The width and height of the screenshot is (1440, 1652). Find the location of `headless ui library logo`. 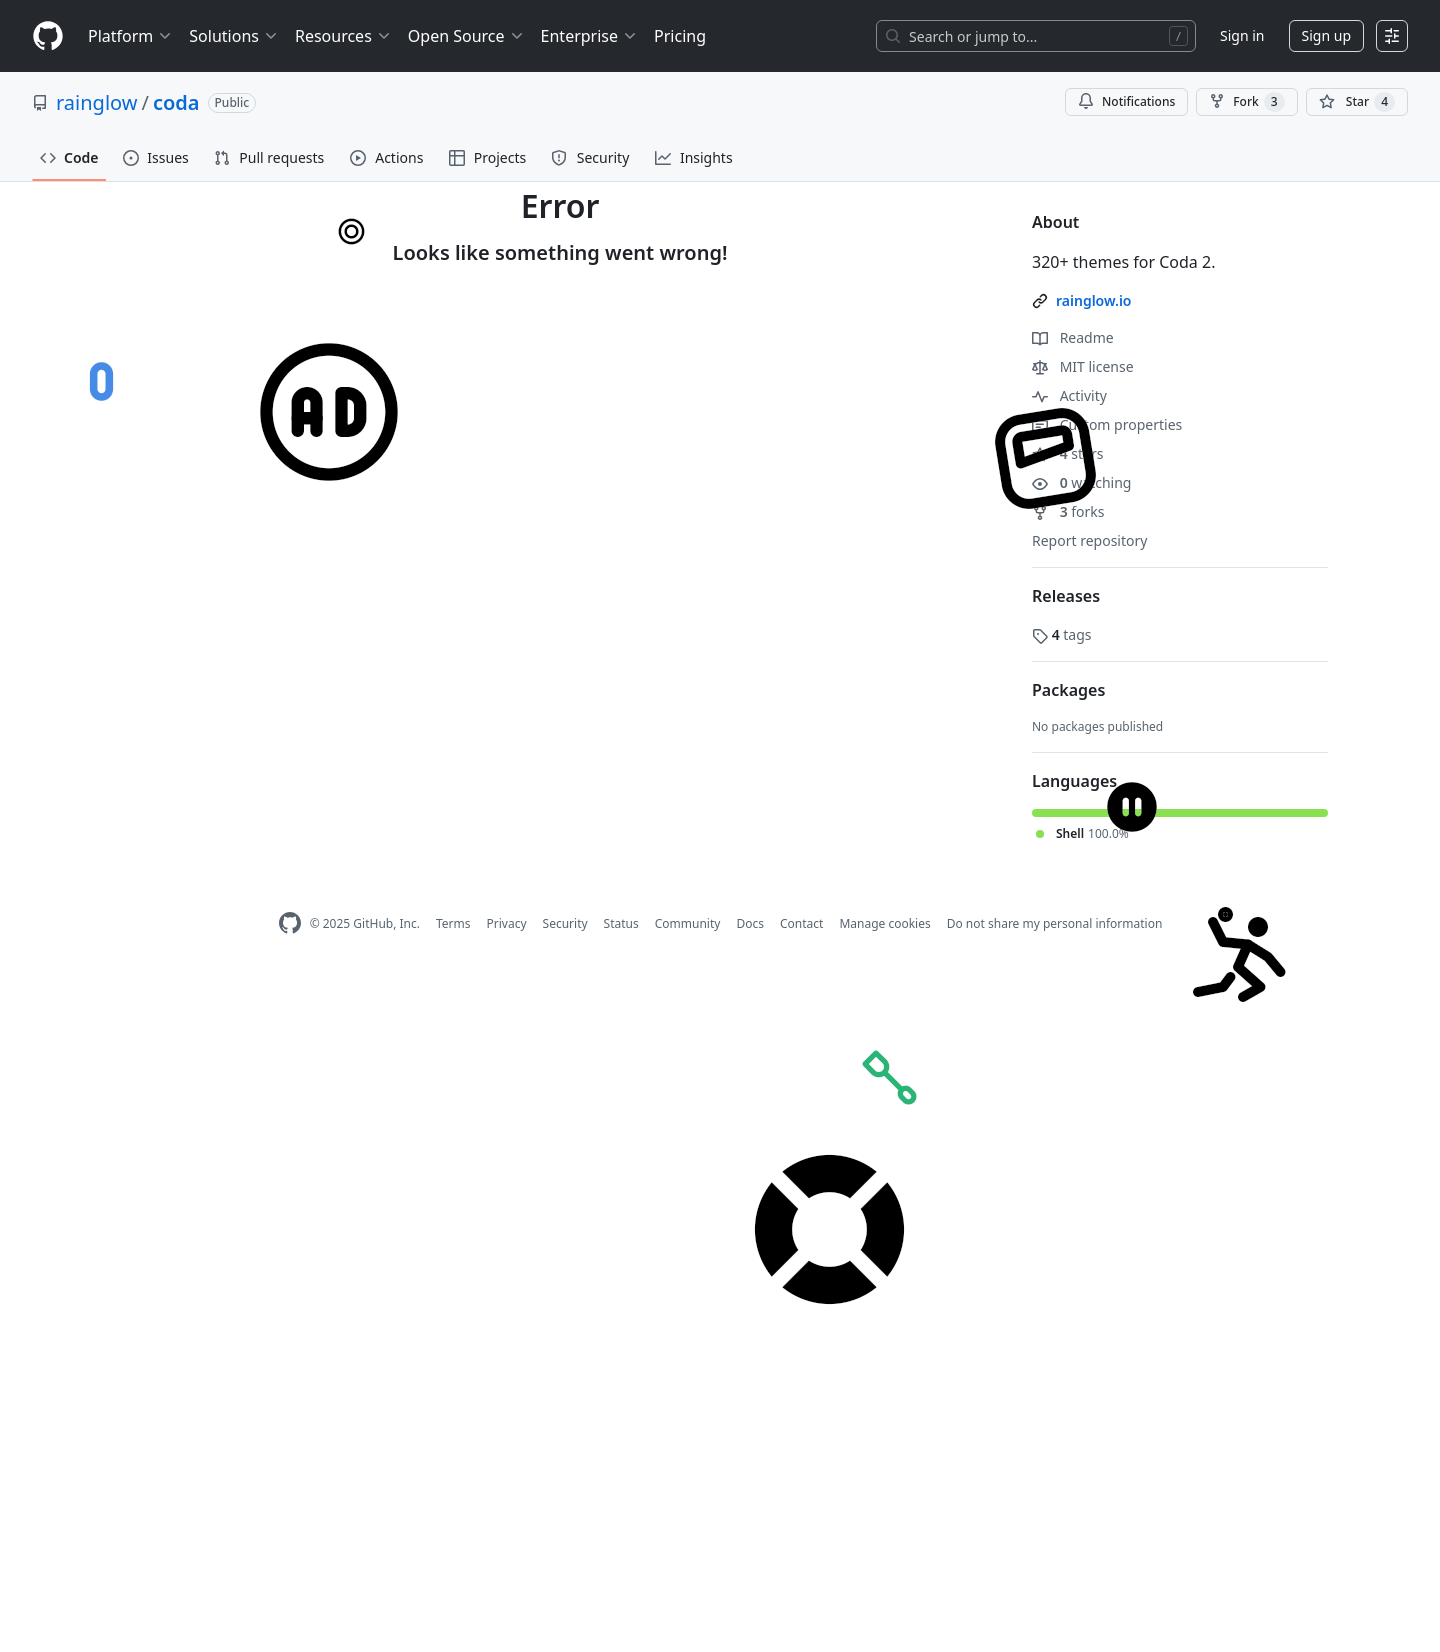

headless ui library logo is located at coordinates (1045, 458).